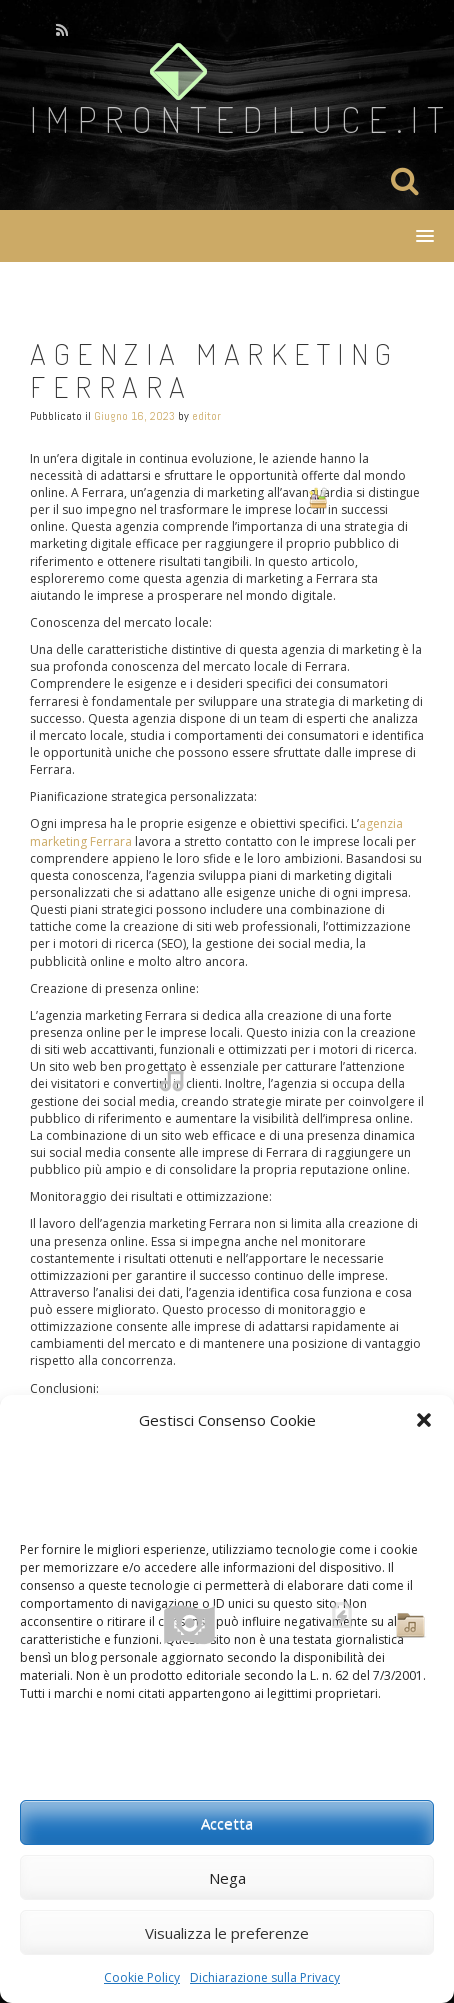  Describe the element at coordinates (178, 71) in the screenshot. I see `open fragments torrent client` at that location.